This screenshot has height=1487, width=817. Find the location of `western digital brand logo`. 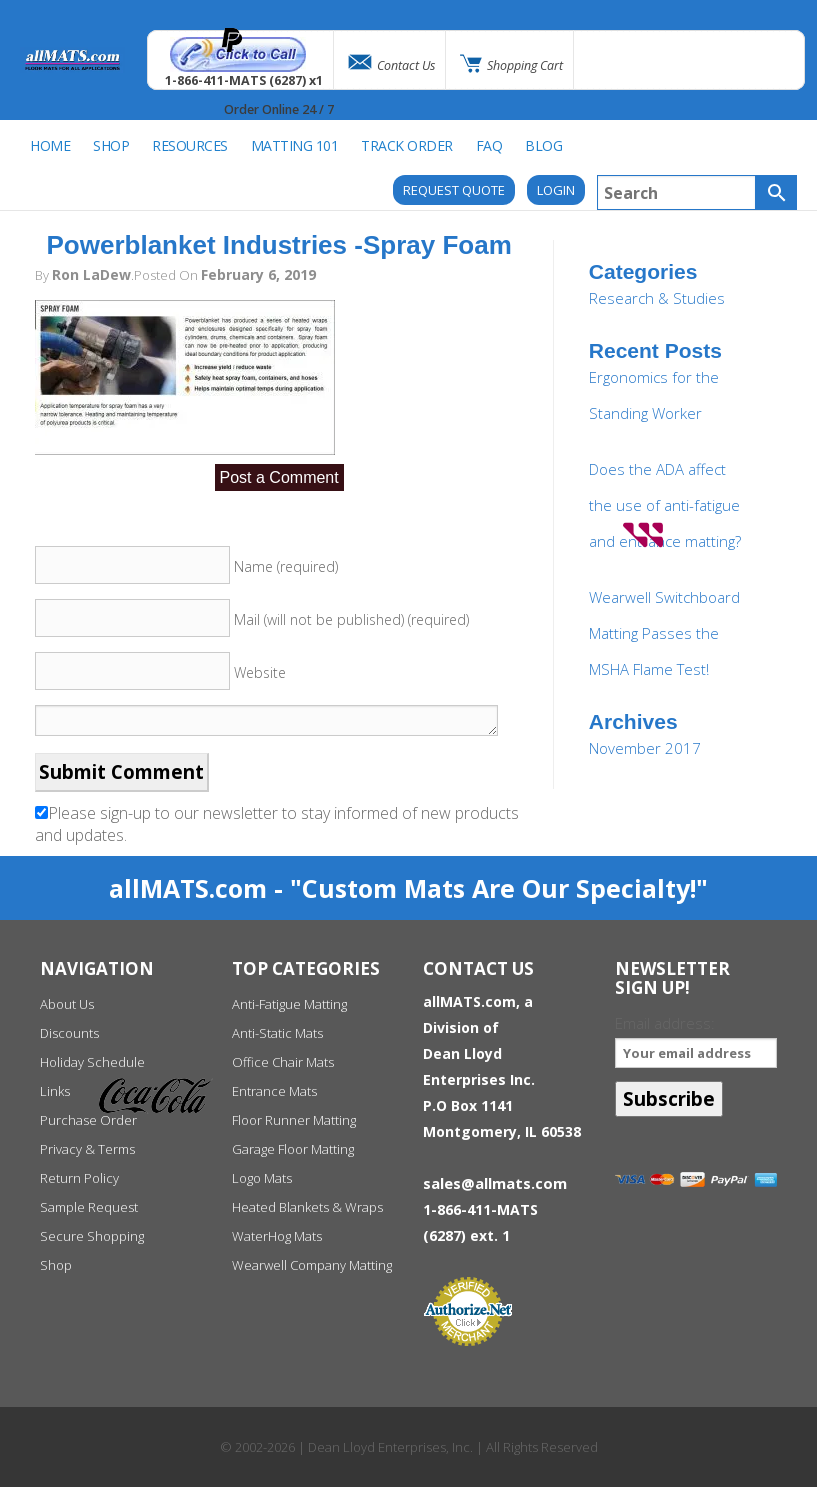

western digital brand logo is located at coordinates (643, 535).